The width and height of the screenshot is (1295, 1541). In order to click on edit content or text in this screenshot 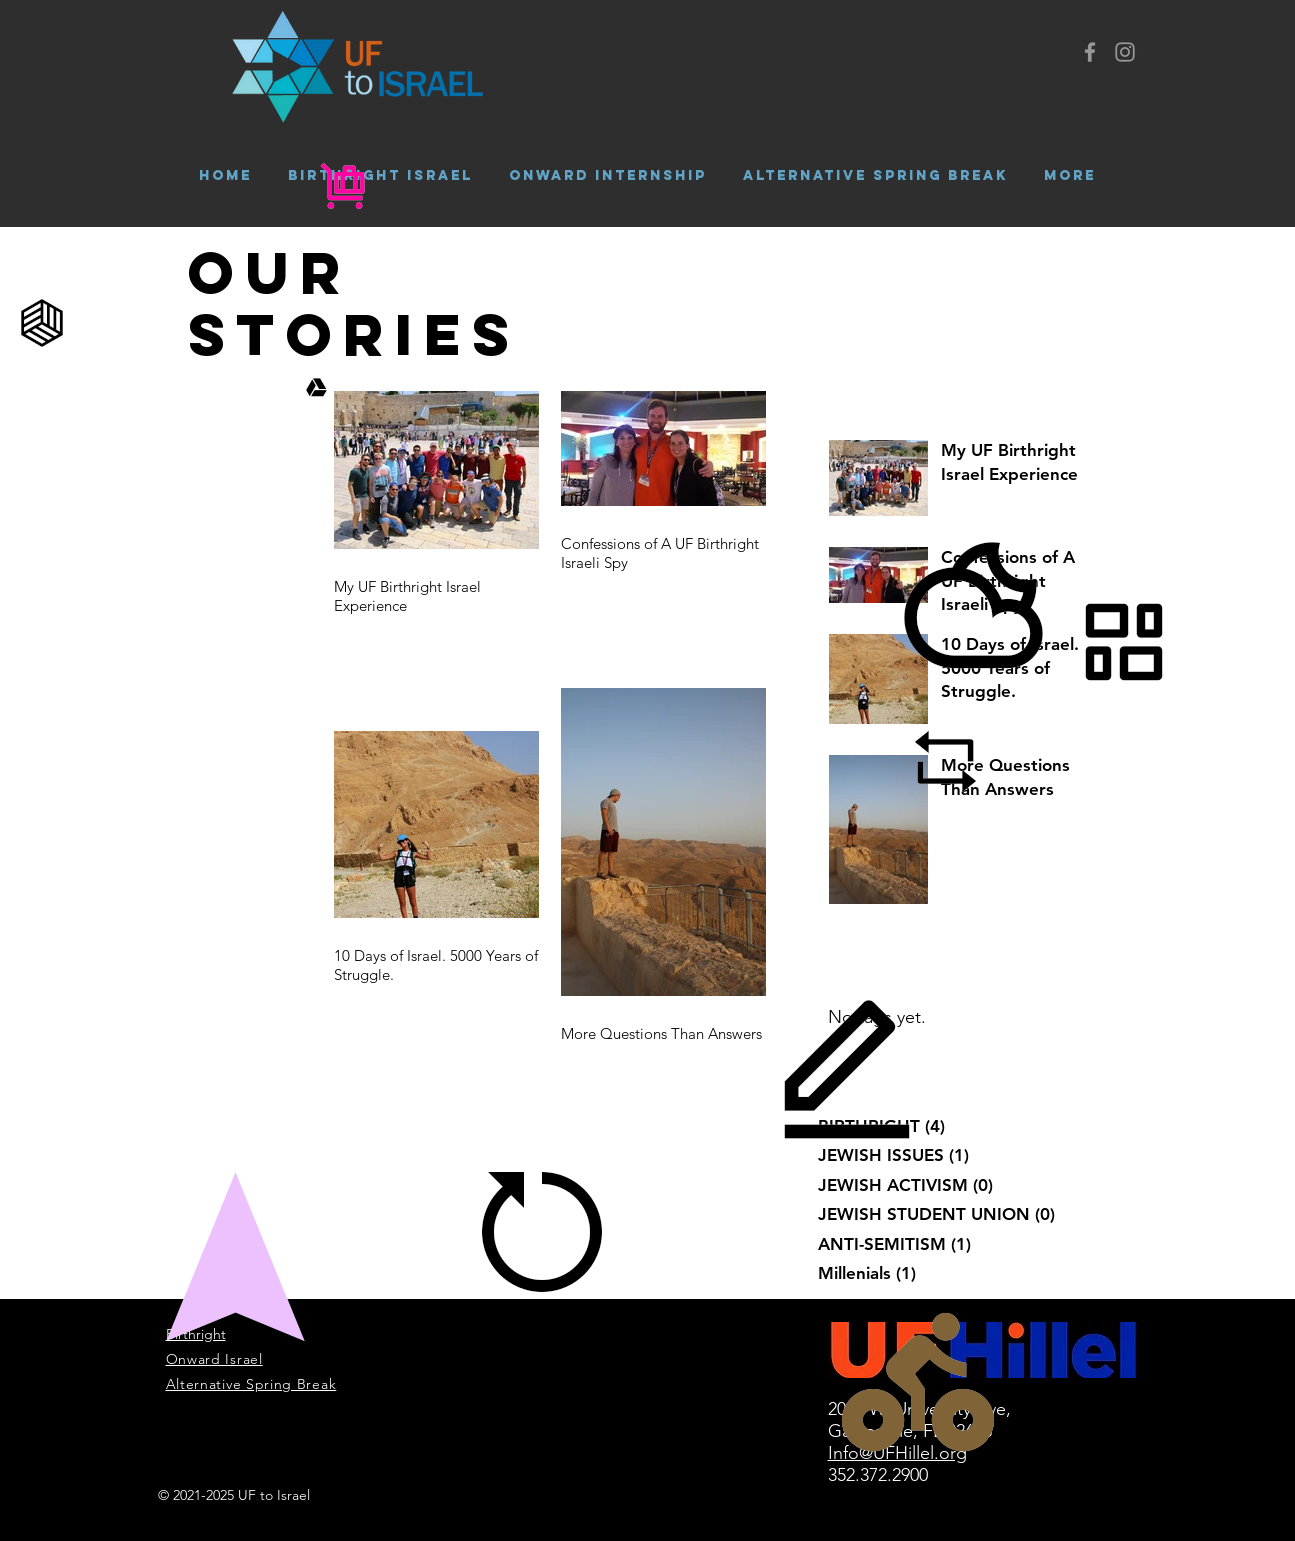, I will do `click(847, 1070)`.